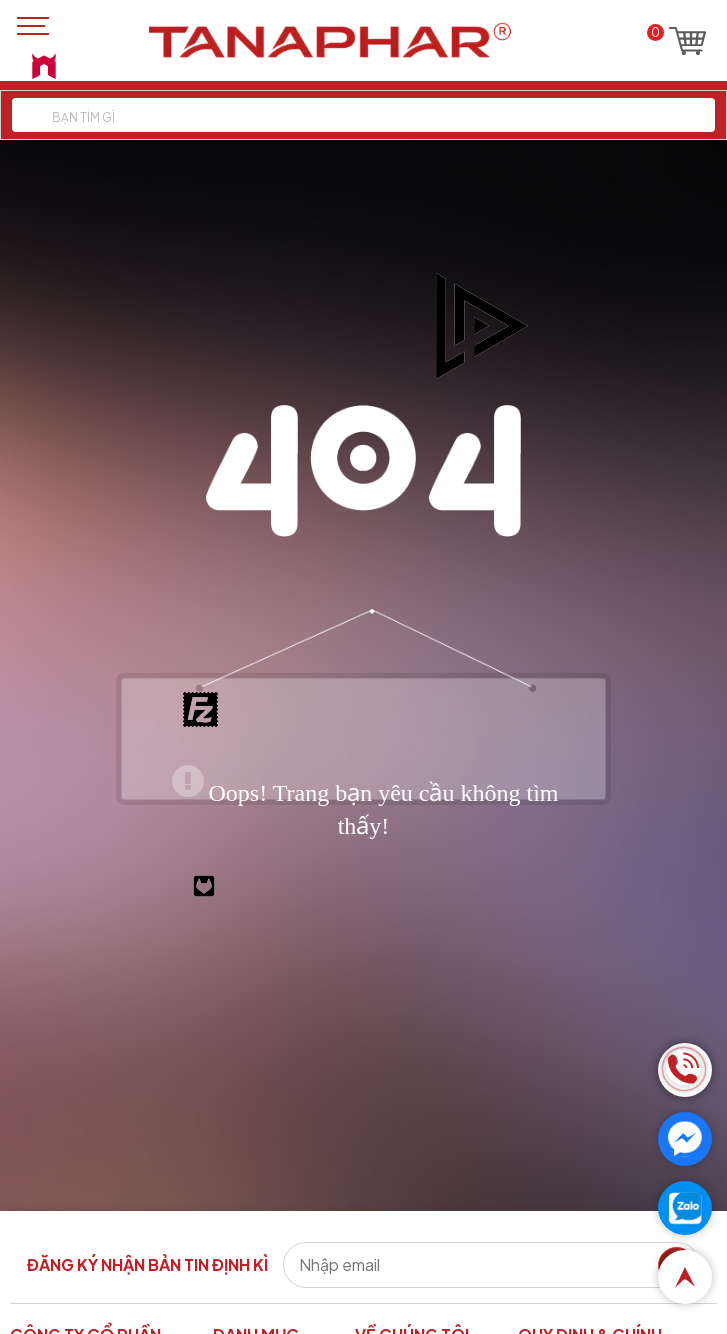  What do you see at coordinates (200, 709) in the screenshot?
I see `open FileZilla FTP client` at bounding box center [200, 709].